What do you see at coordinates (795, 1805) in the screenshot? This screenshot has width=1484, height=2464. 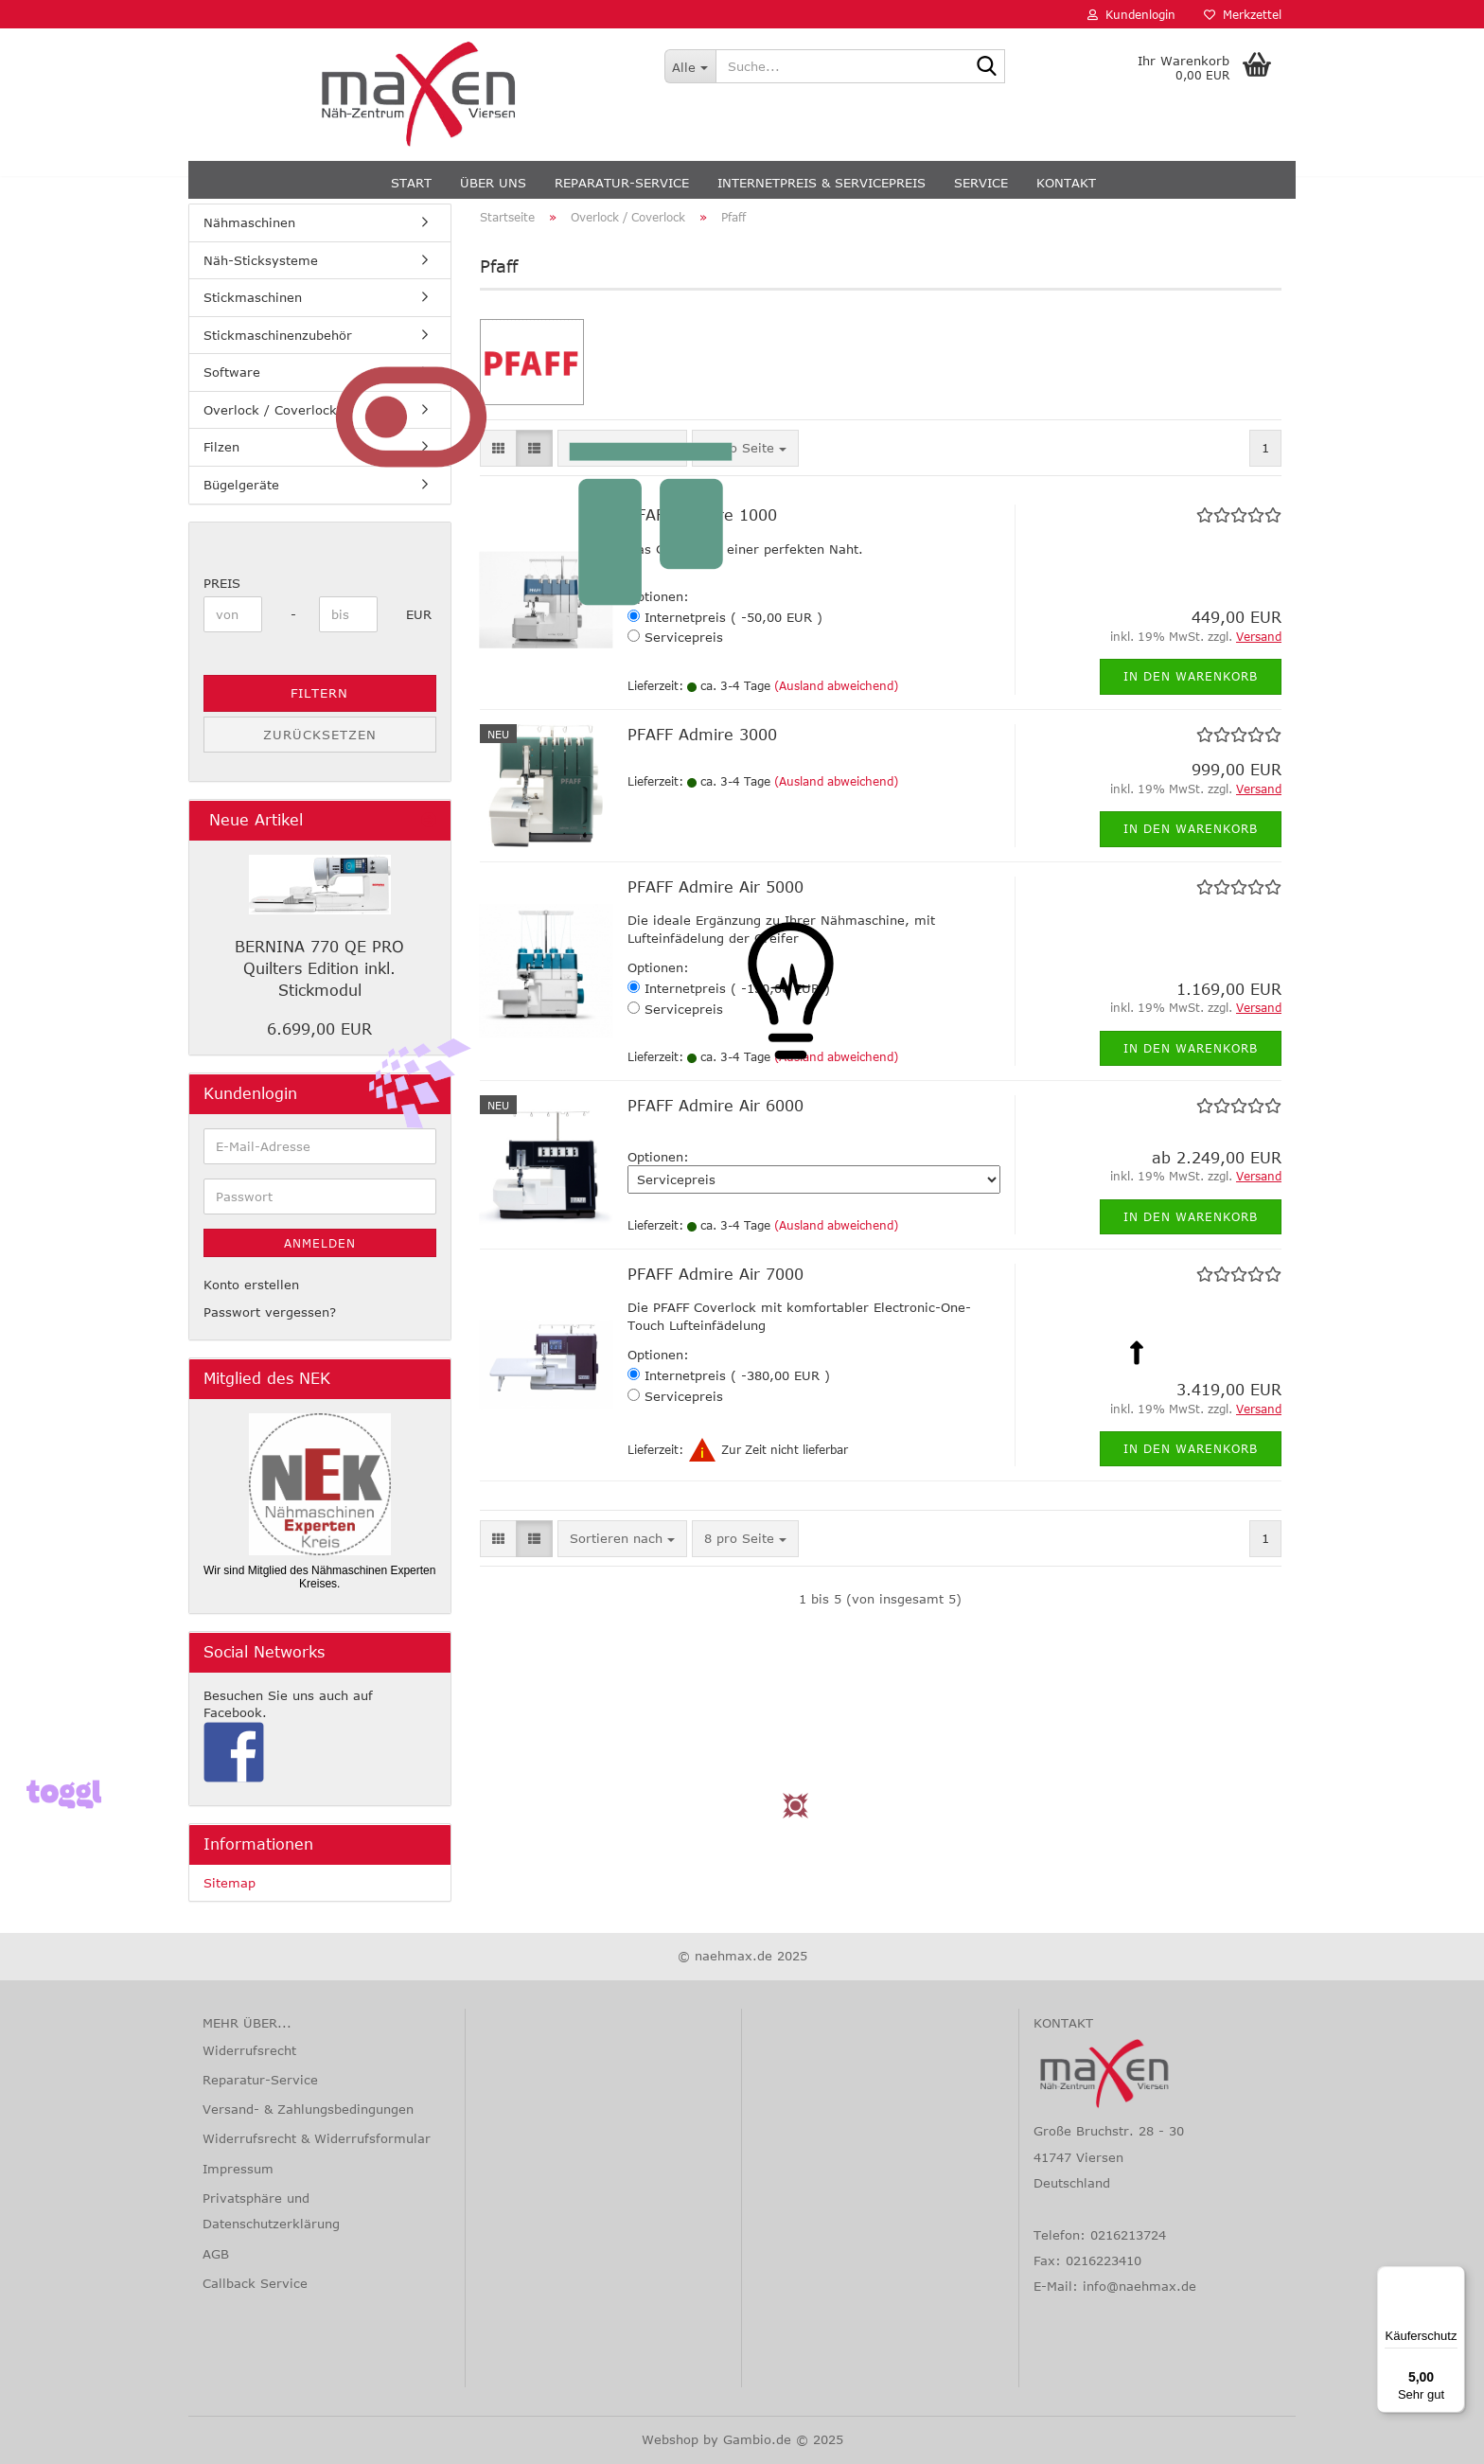 I see `sith order logo from star wars` at bounding box center [795, 1805].